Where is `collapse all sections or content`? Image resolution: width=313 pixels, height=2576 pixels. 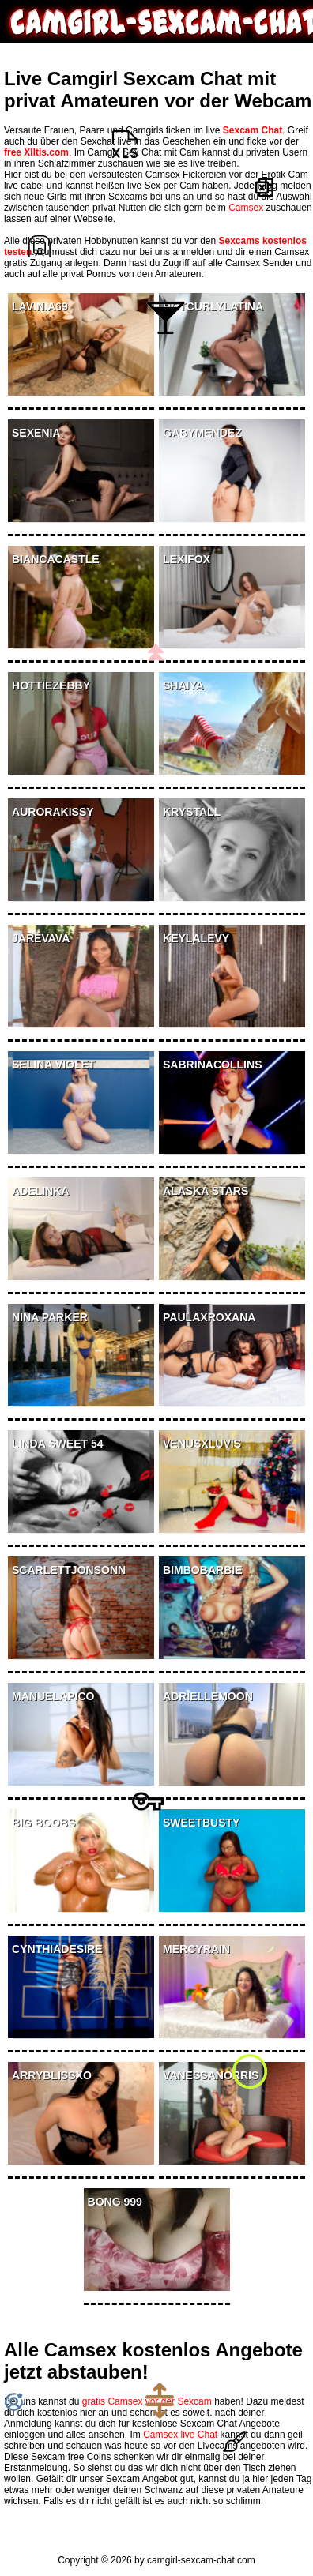
collapse all sections or content is located at coordinates (156, 653).